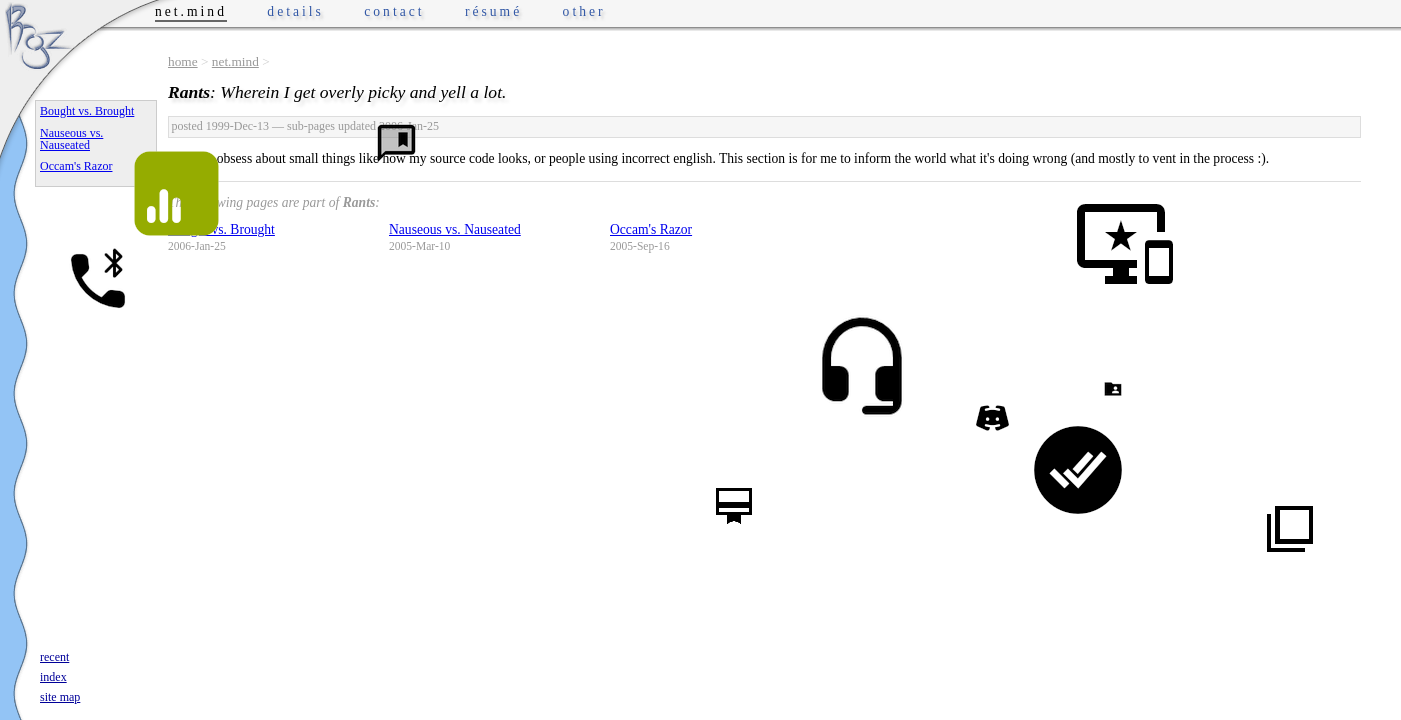 Image resolution: width=1401 pixels, height=720 pixels. Describe the element at coordinates (1125, 244) in the screenshot. I see `view important or starred devices` at that location.